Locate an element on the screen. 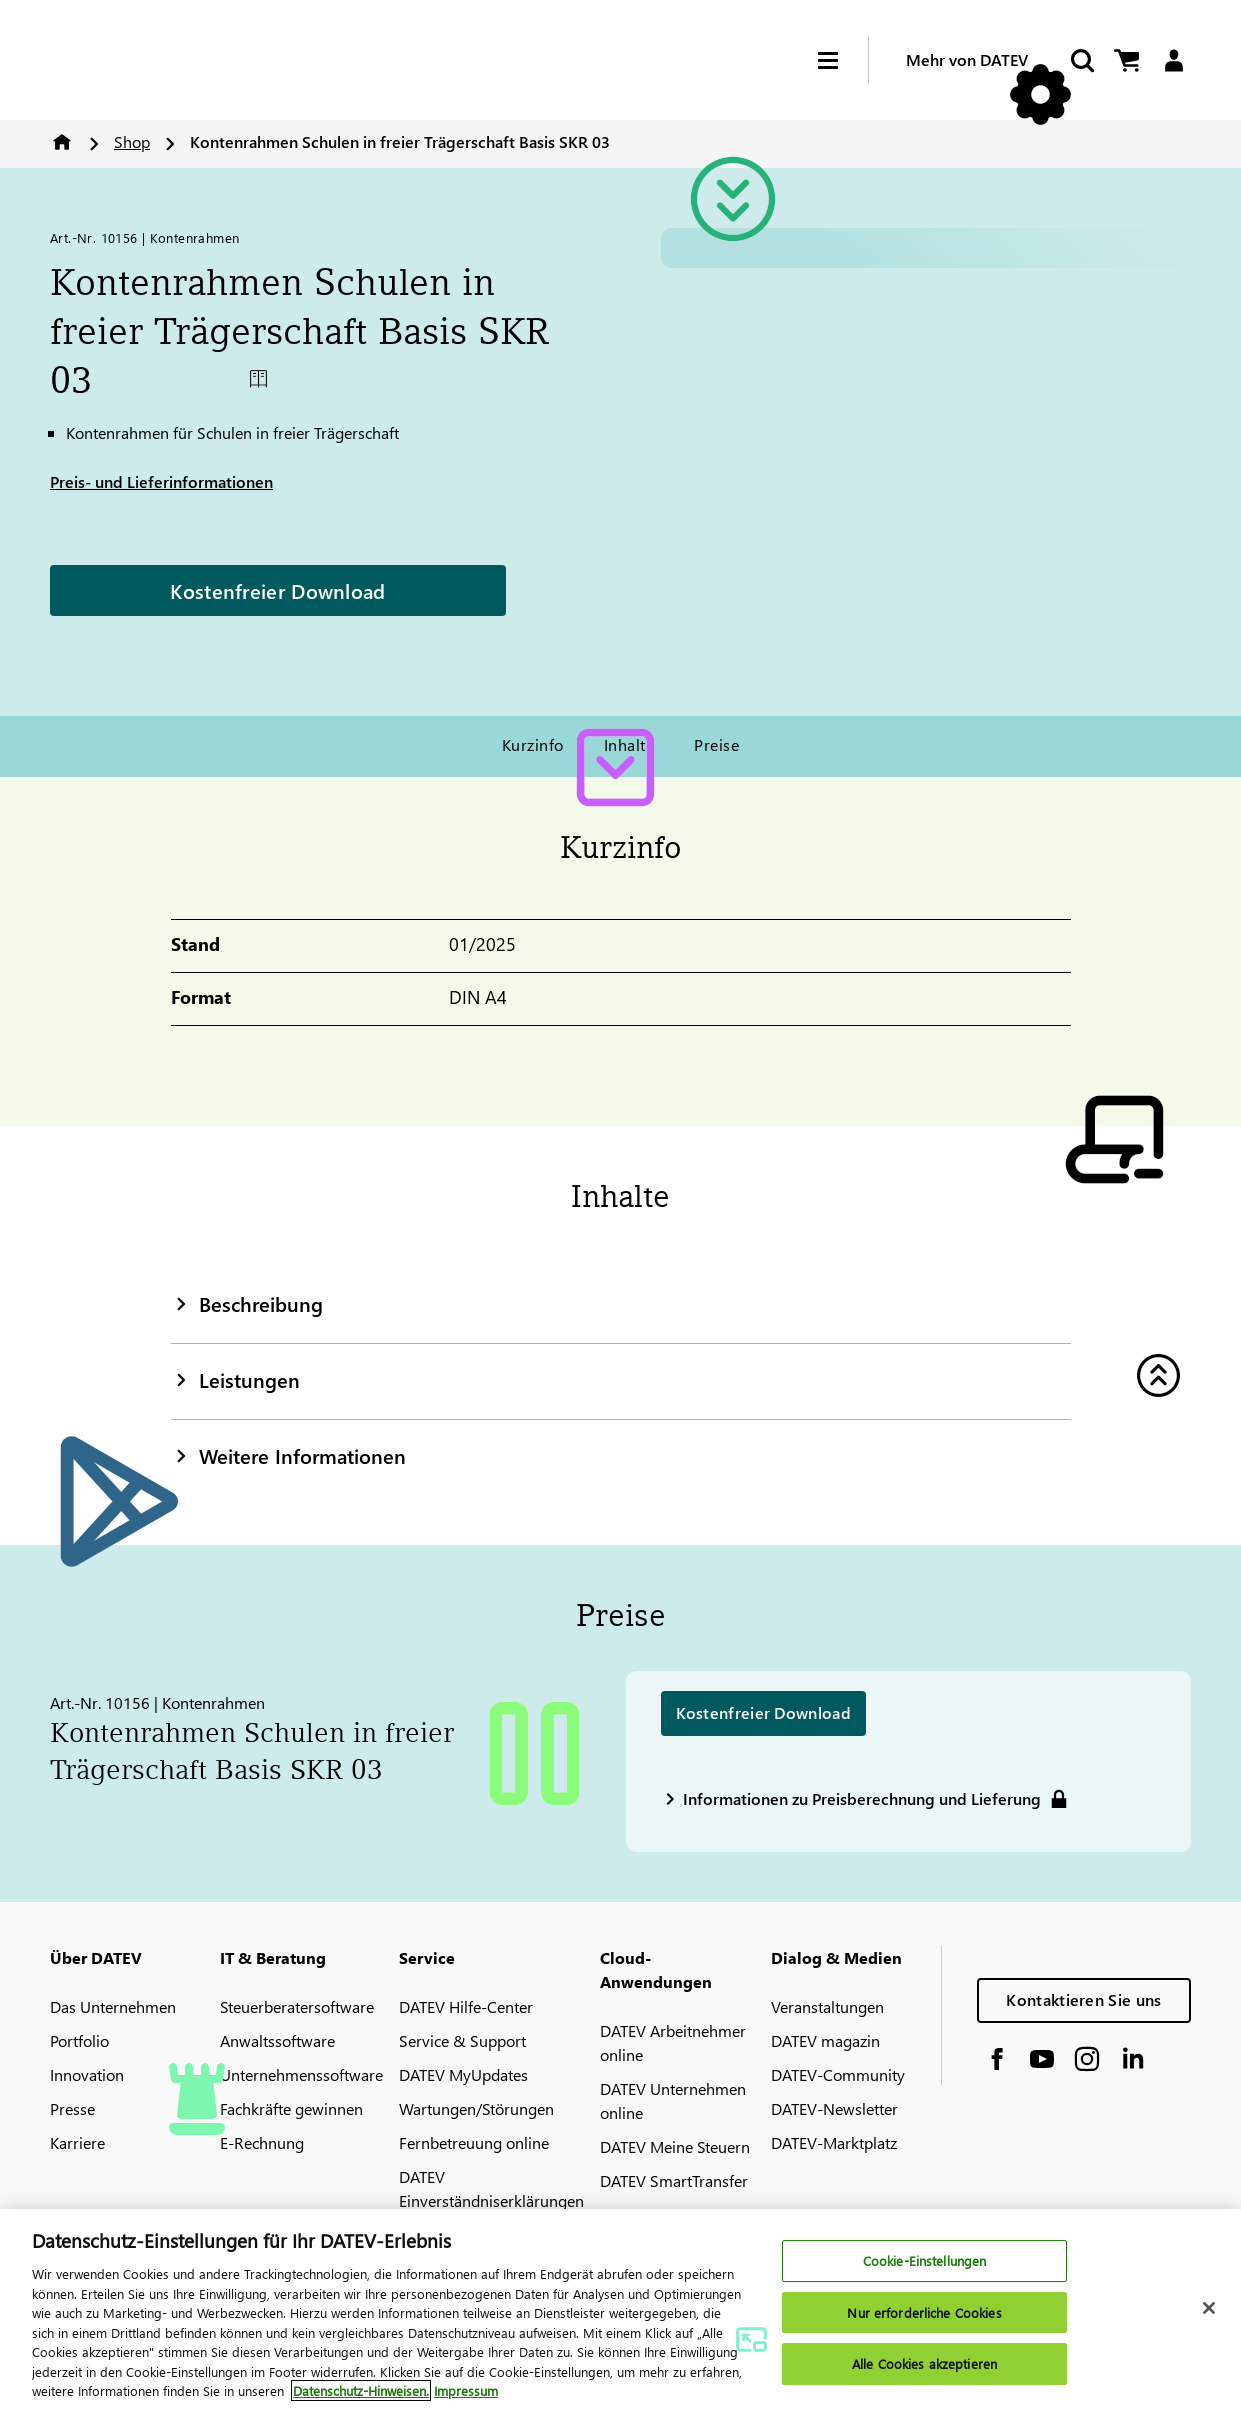  open settings menu is located at coordinates (1040, 94).